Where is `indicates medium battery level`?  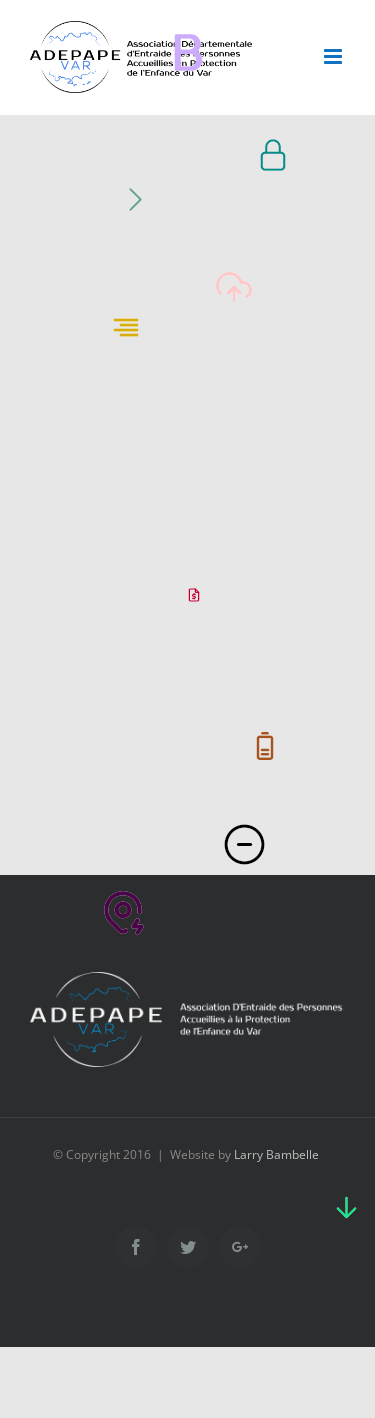
indicates medium battery level is located at coordinates (265, 746).